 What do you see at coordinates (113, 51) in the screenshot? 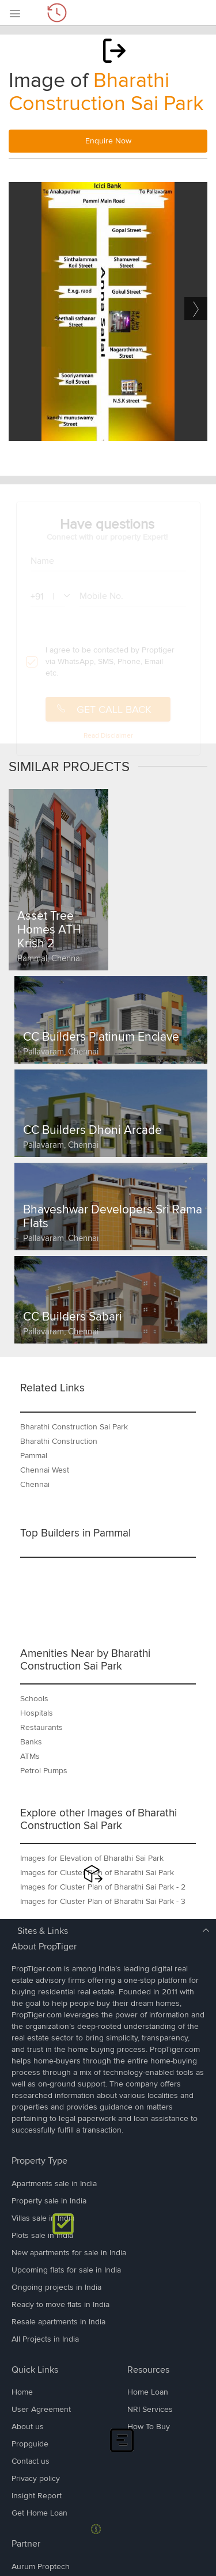
I see `sign out of your account` at bounding box center [113, 51].